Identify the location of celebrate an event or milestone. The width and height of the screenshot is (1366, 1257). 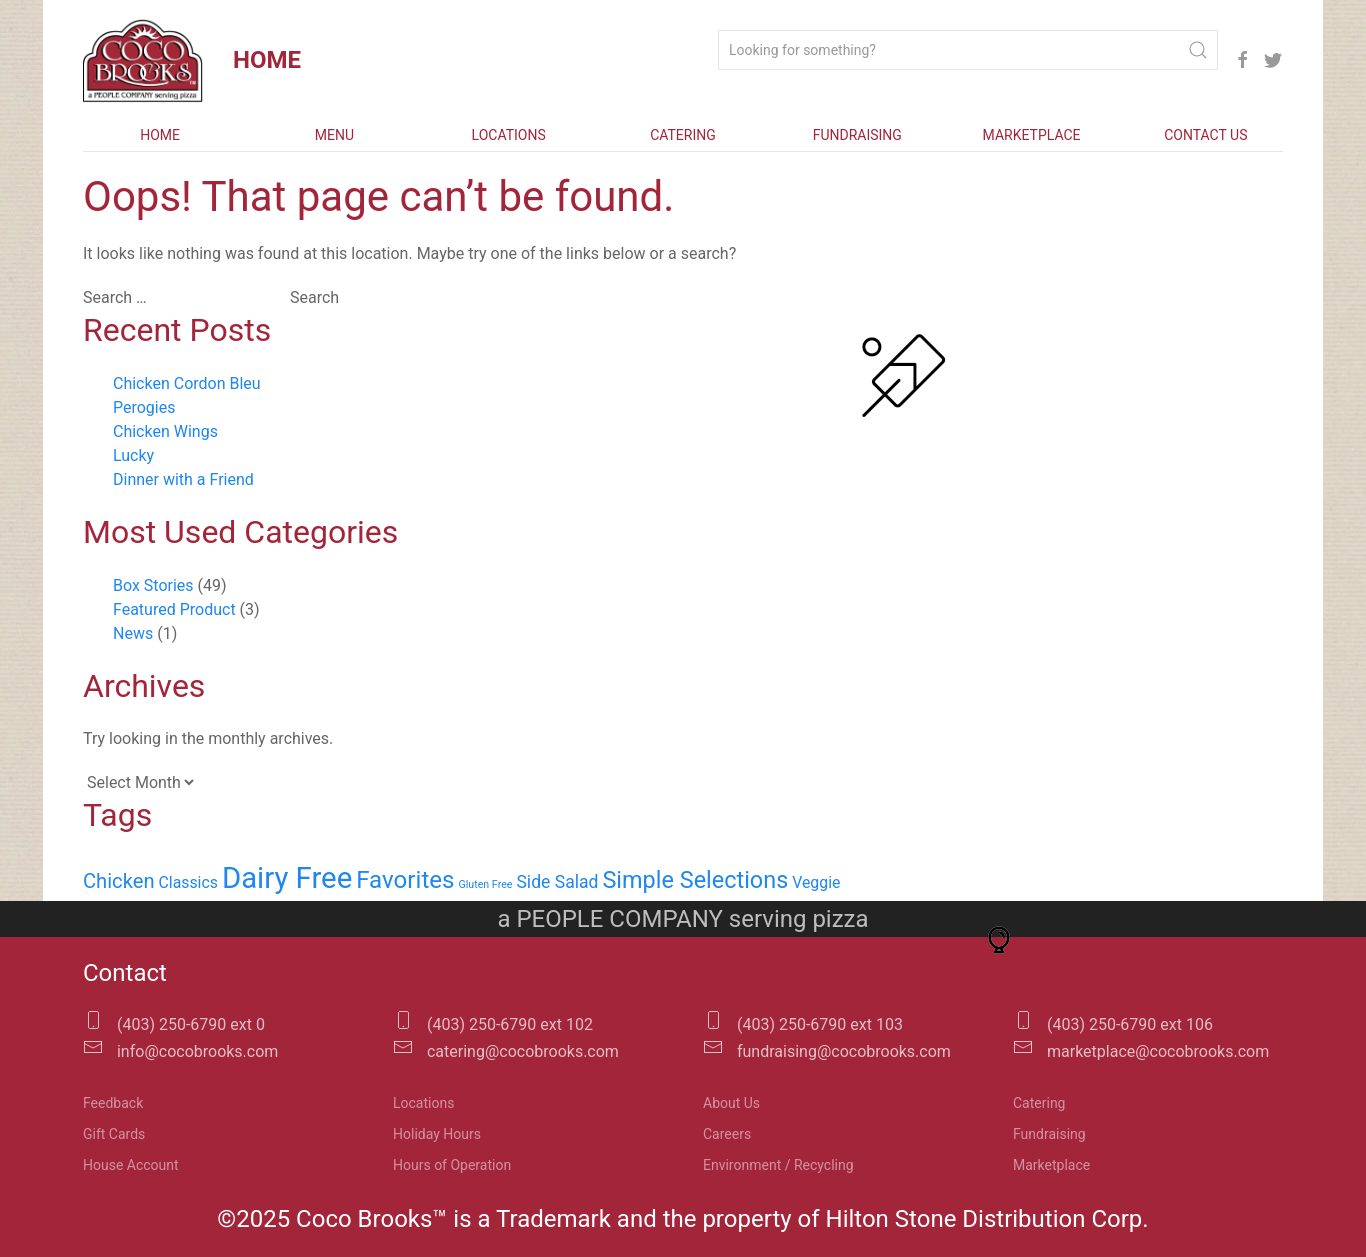
(999, 940).